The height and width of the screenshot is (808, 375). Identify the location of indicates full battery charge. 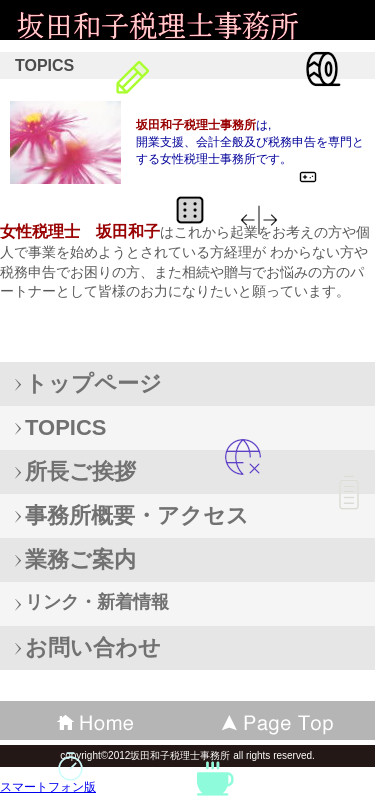
(349, 493).